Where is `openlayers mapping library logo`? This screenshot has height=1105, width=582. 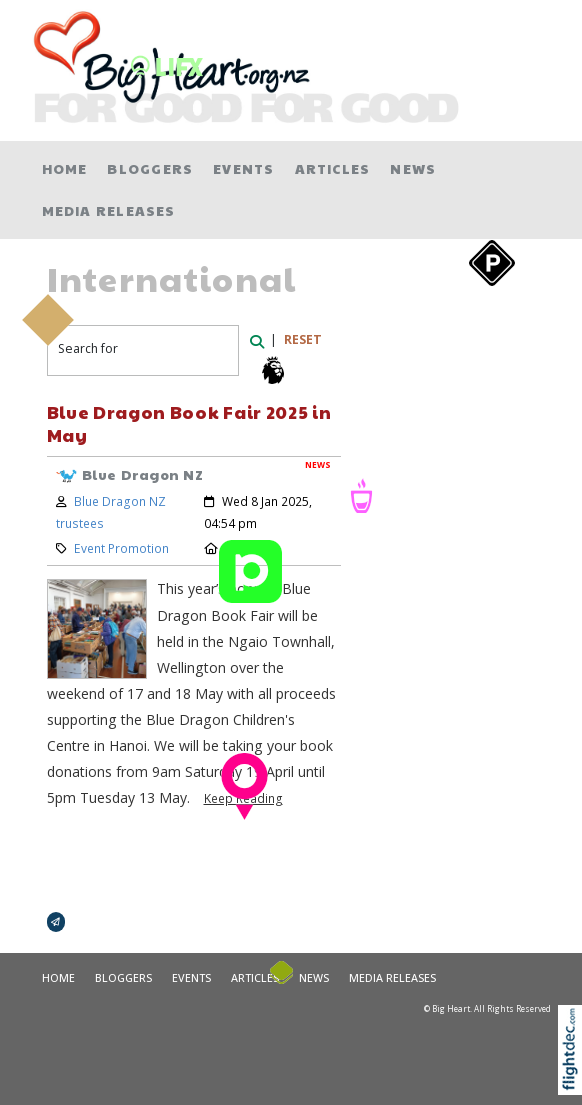
openlayers mapping library logo is located at coordinates (281, 972).